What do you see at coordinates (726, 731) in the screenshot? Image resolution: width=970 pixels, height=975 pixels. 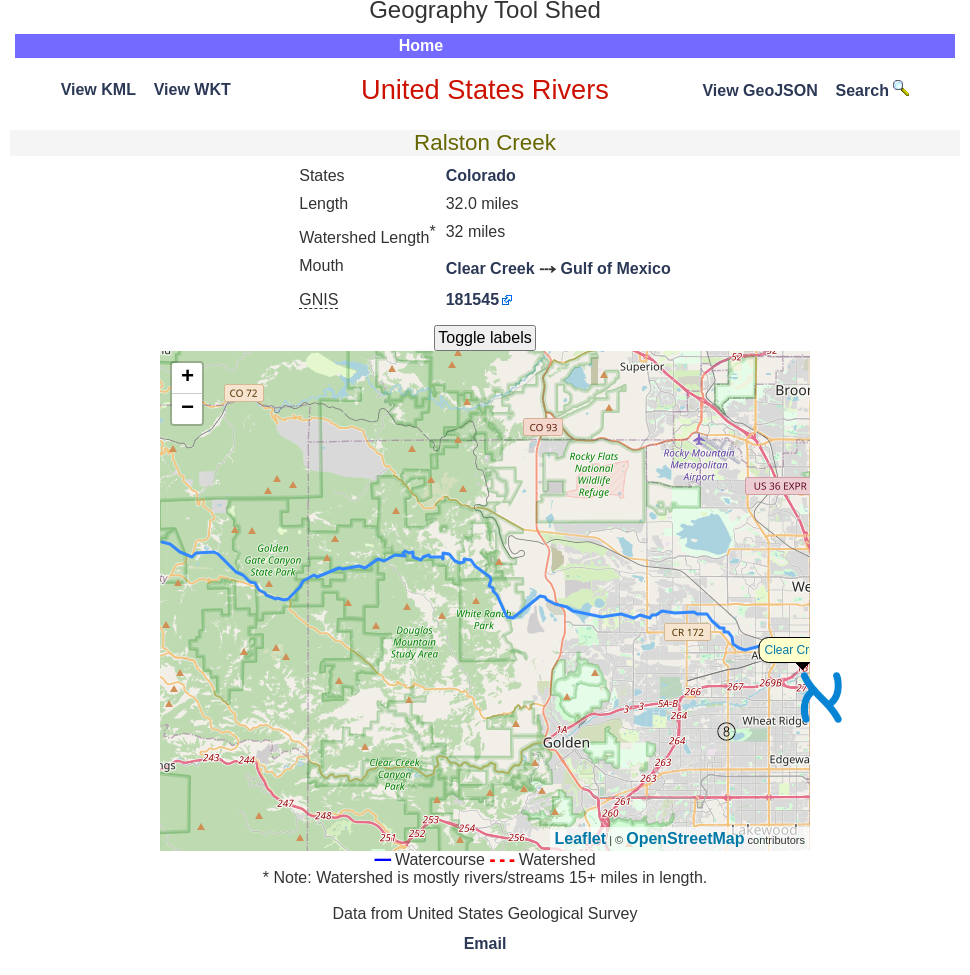 I see `indicates step 8 in a multi-step process` at bounding box center [726, 731].